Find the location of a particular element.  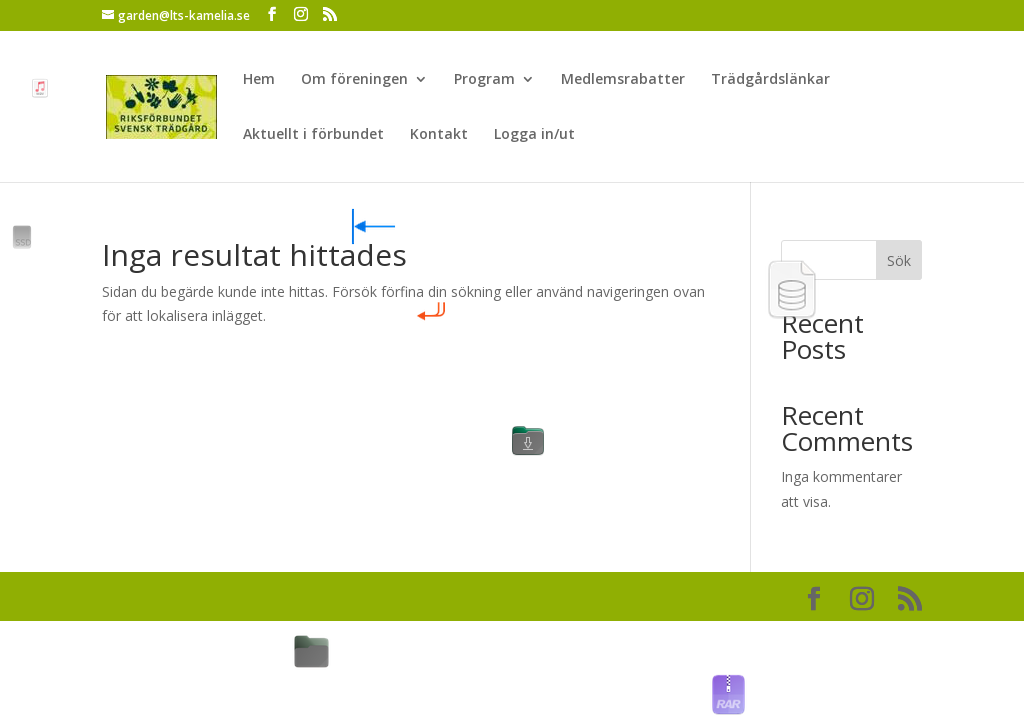

a compressed RAR archive file is located at coordinates (728, 694).